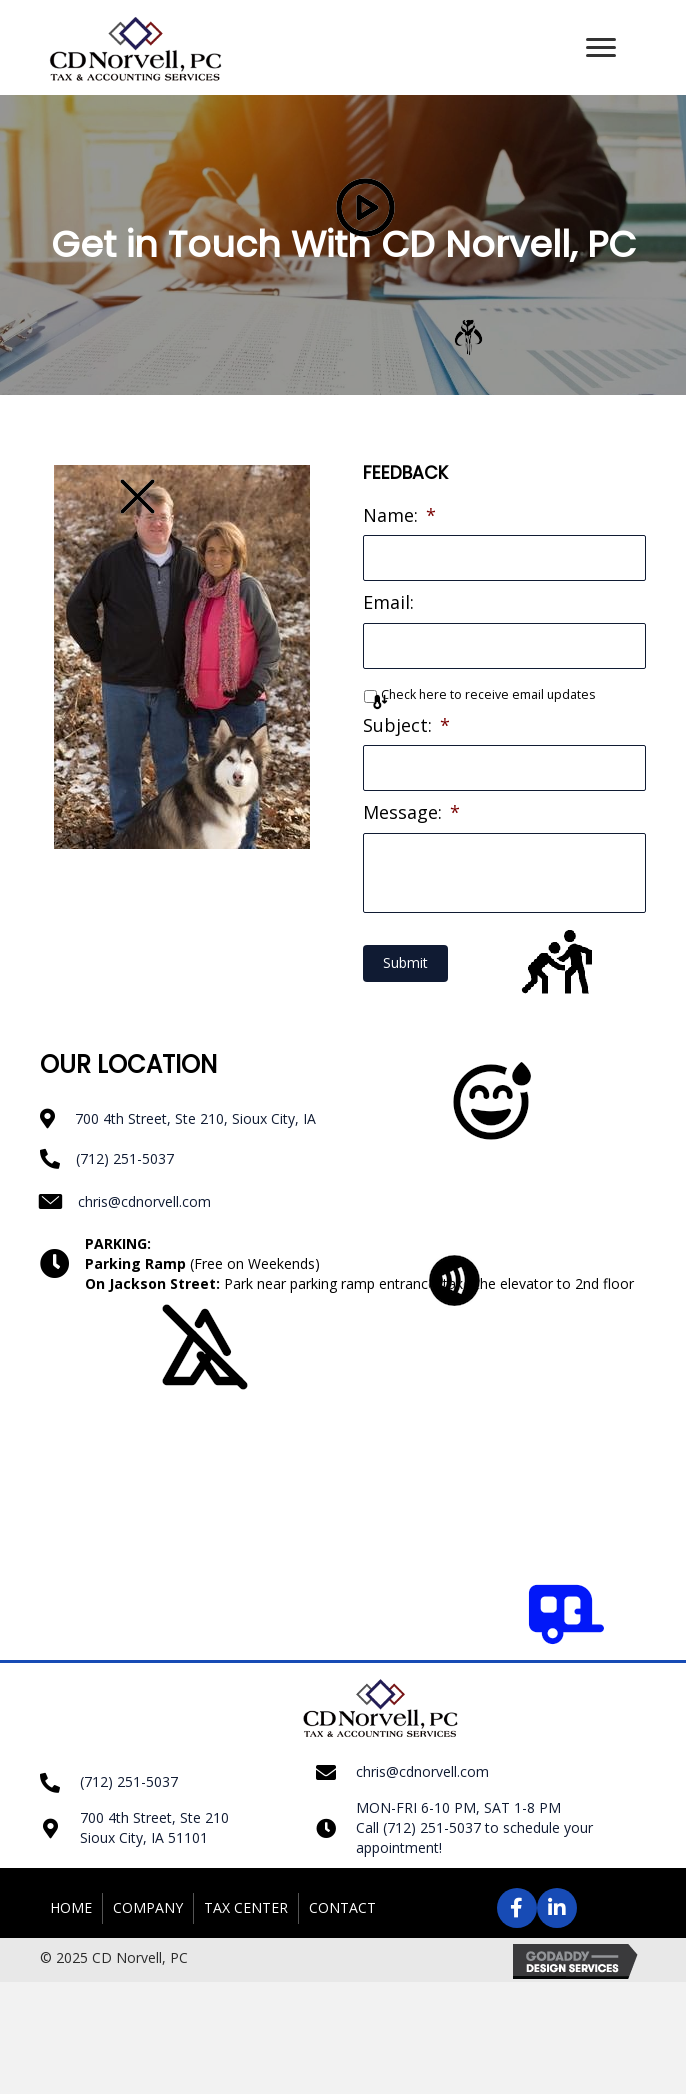 Image resolution: width=686 pixels, height=2094 pixels. What do you see at coordinates (454, 1280) in the screenshot?
I see `tap to pay with contactless payment` at bounding box center [454, 1280].